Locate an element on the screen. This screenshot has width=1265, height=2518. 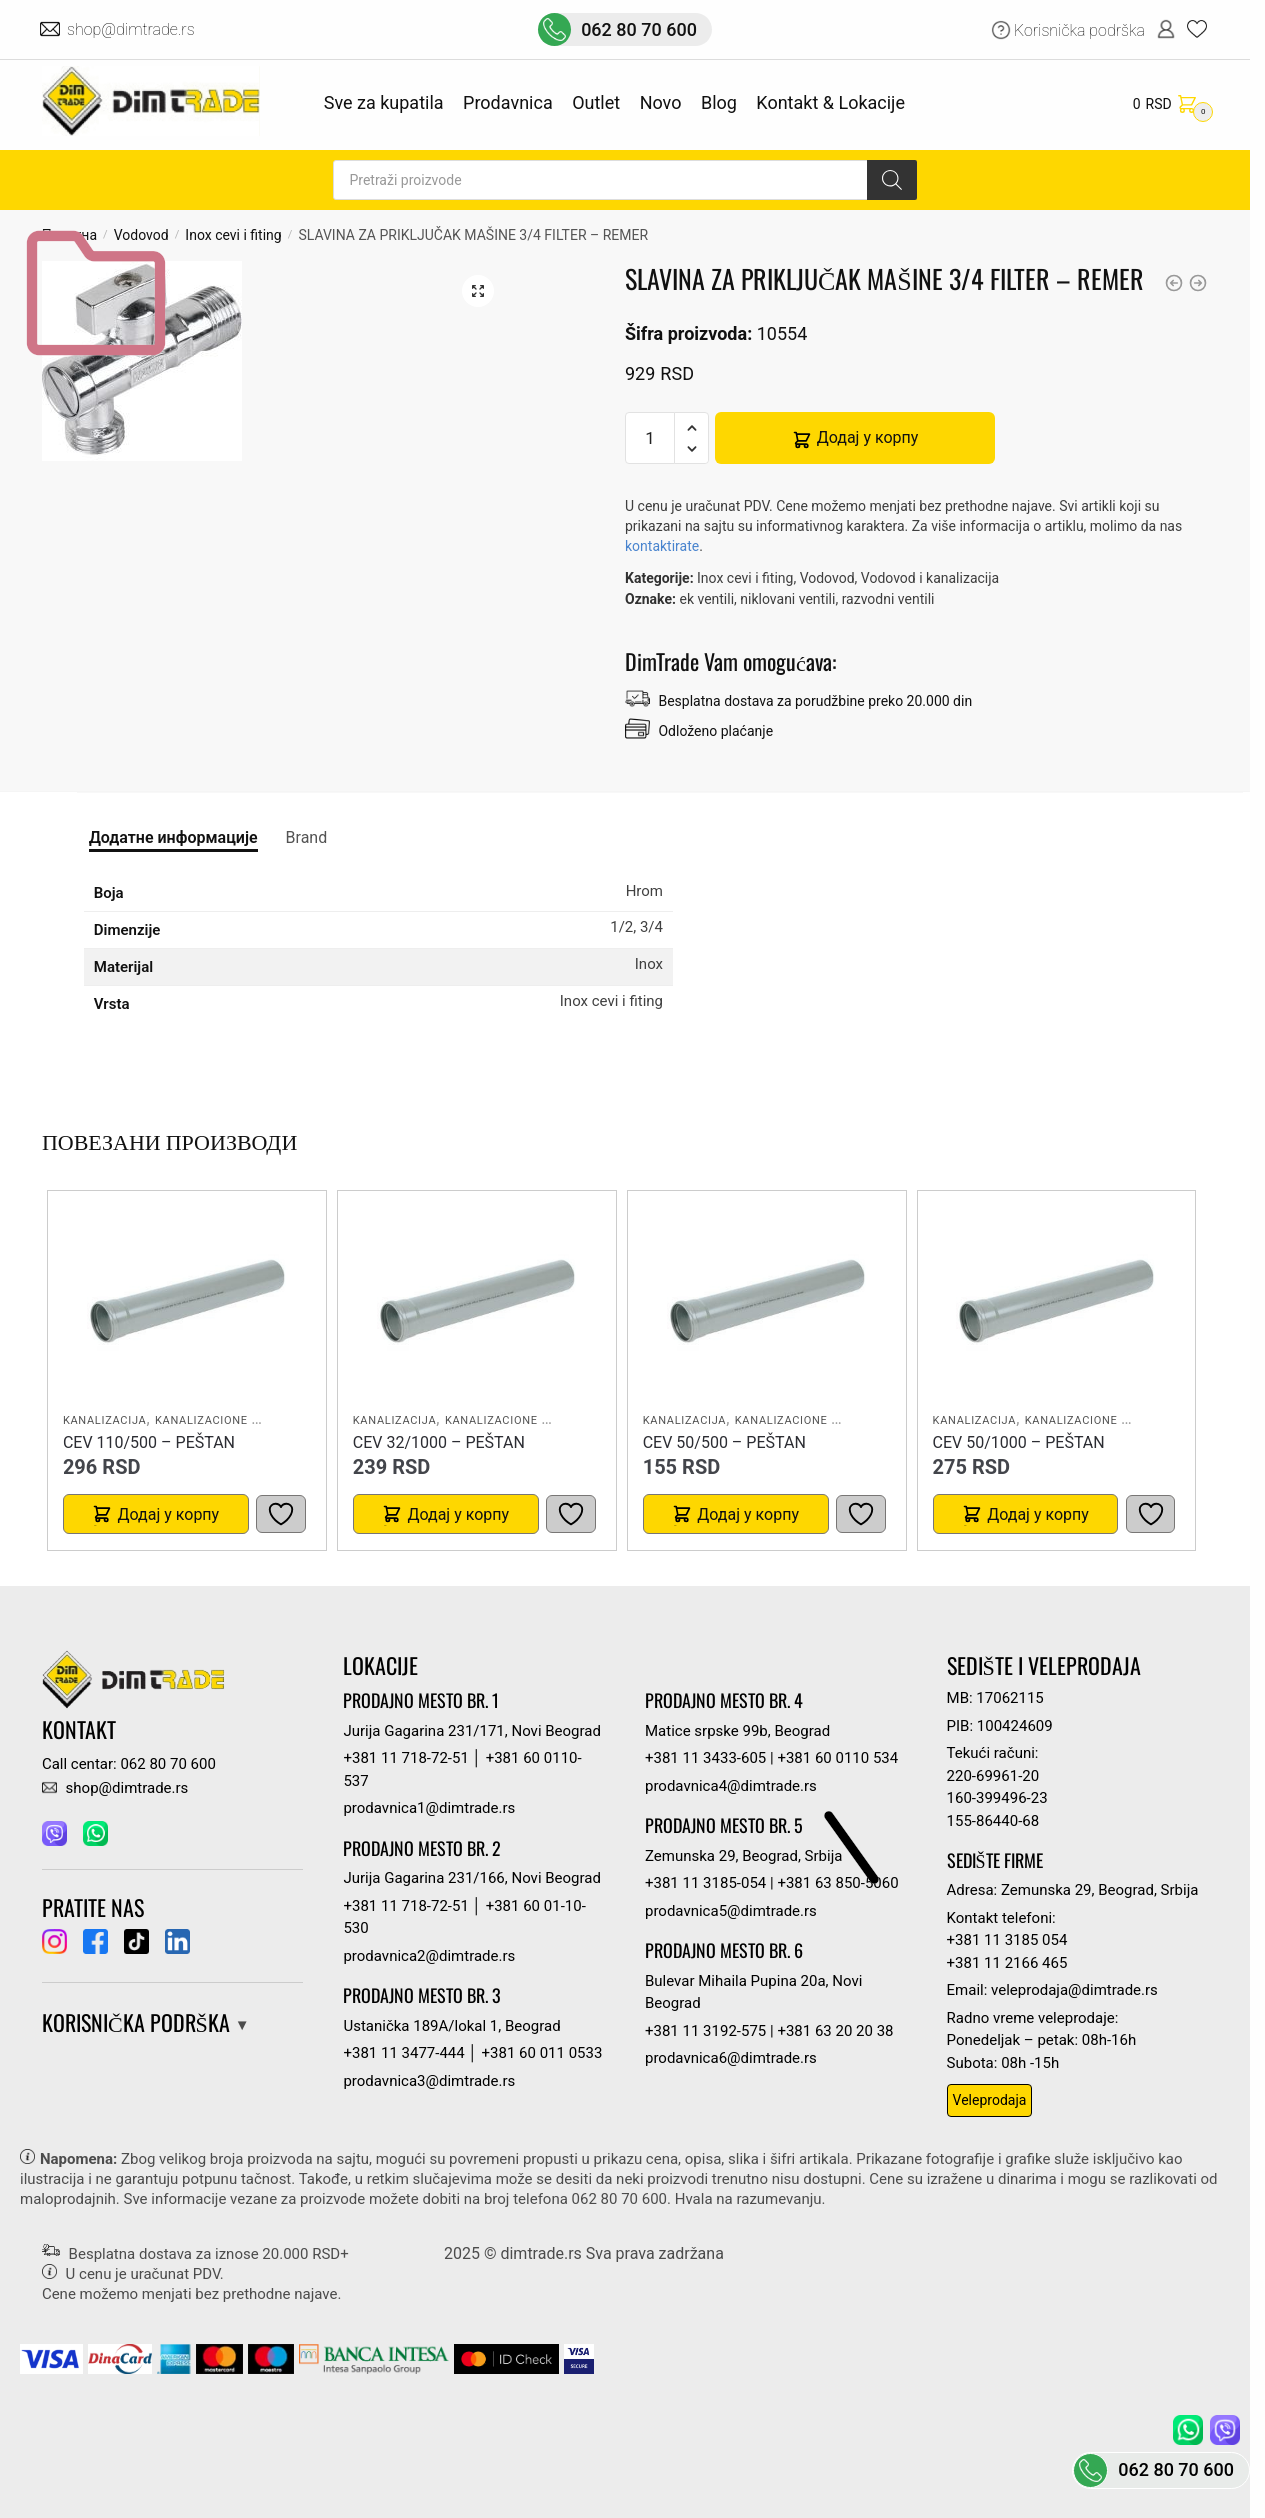
indicates a disabled or unavailable feature is located at coordinates (851, 1847).